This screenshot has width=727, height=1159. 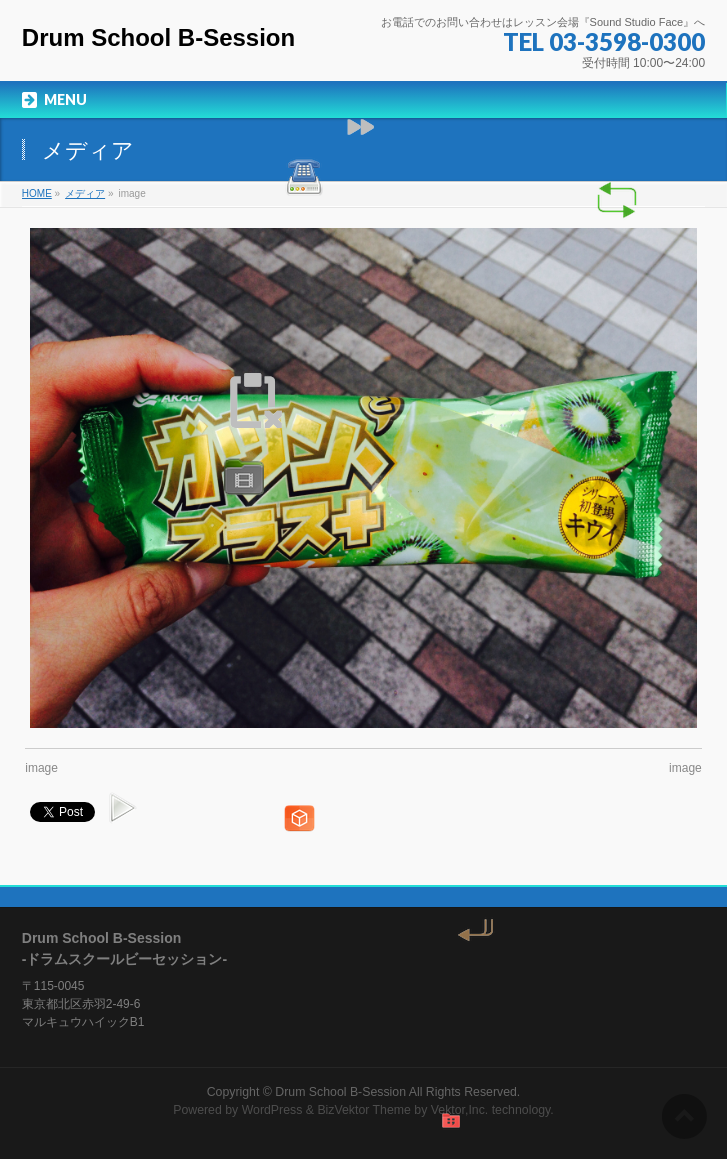 I want to click on start media playback, so click(x=122, y=808).